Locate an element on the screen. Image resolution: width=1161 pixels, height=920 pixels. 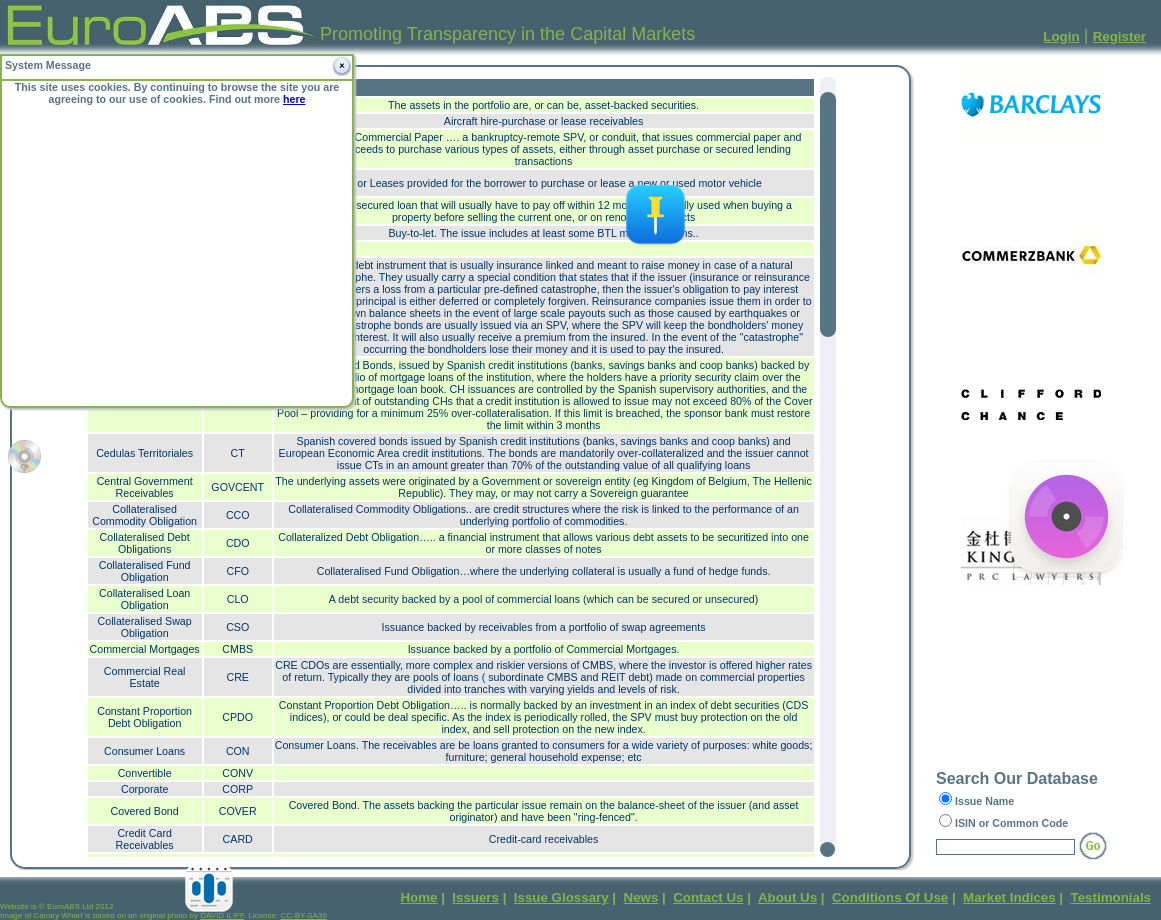
open tauon music box app is located at coordinates (1066, 516).